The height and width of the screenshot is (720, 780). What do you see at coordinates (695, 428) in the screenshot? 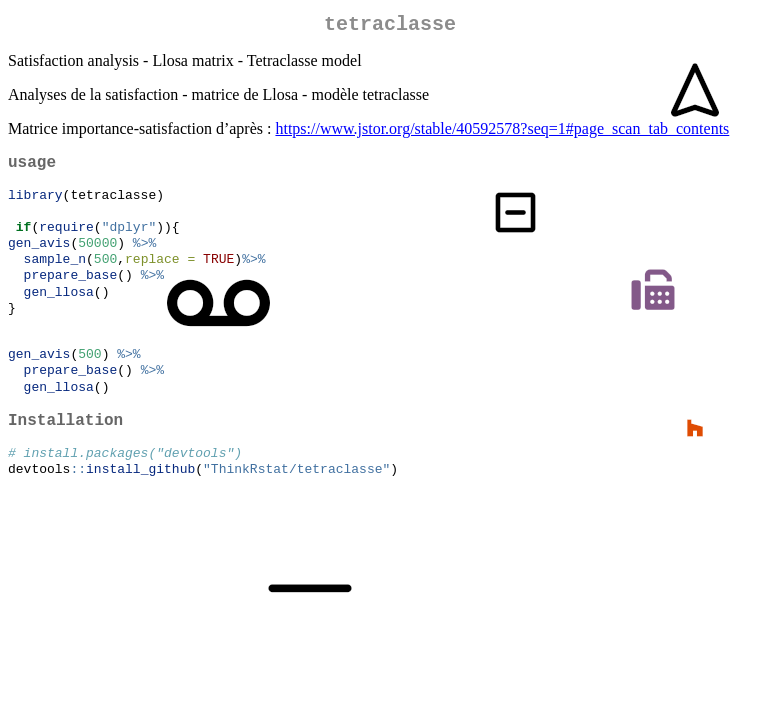
I see `open the Houzz app` at bounding box center [695, 428].